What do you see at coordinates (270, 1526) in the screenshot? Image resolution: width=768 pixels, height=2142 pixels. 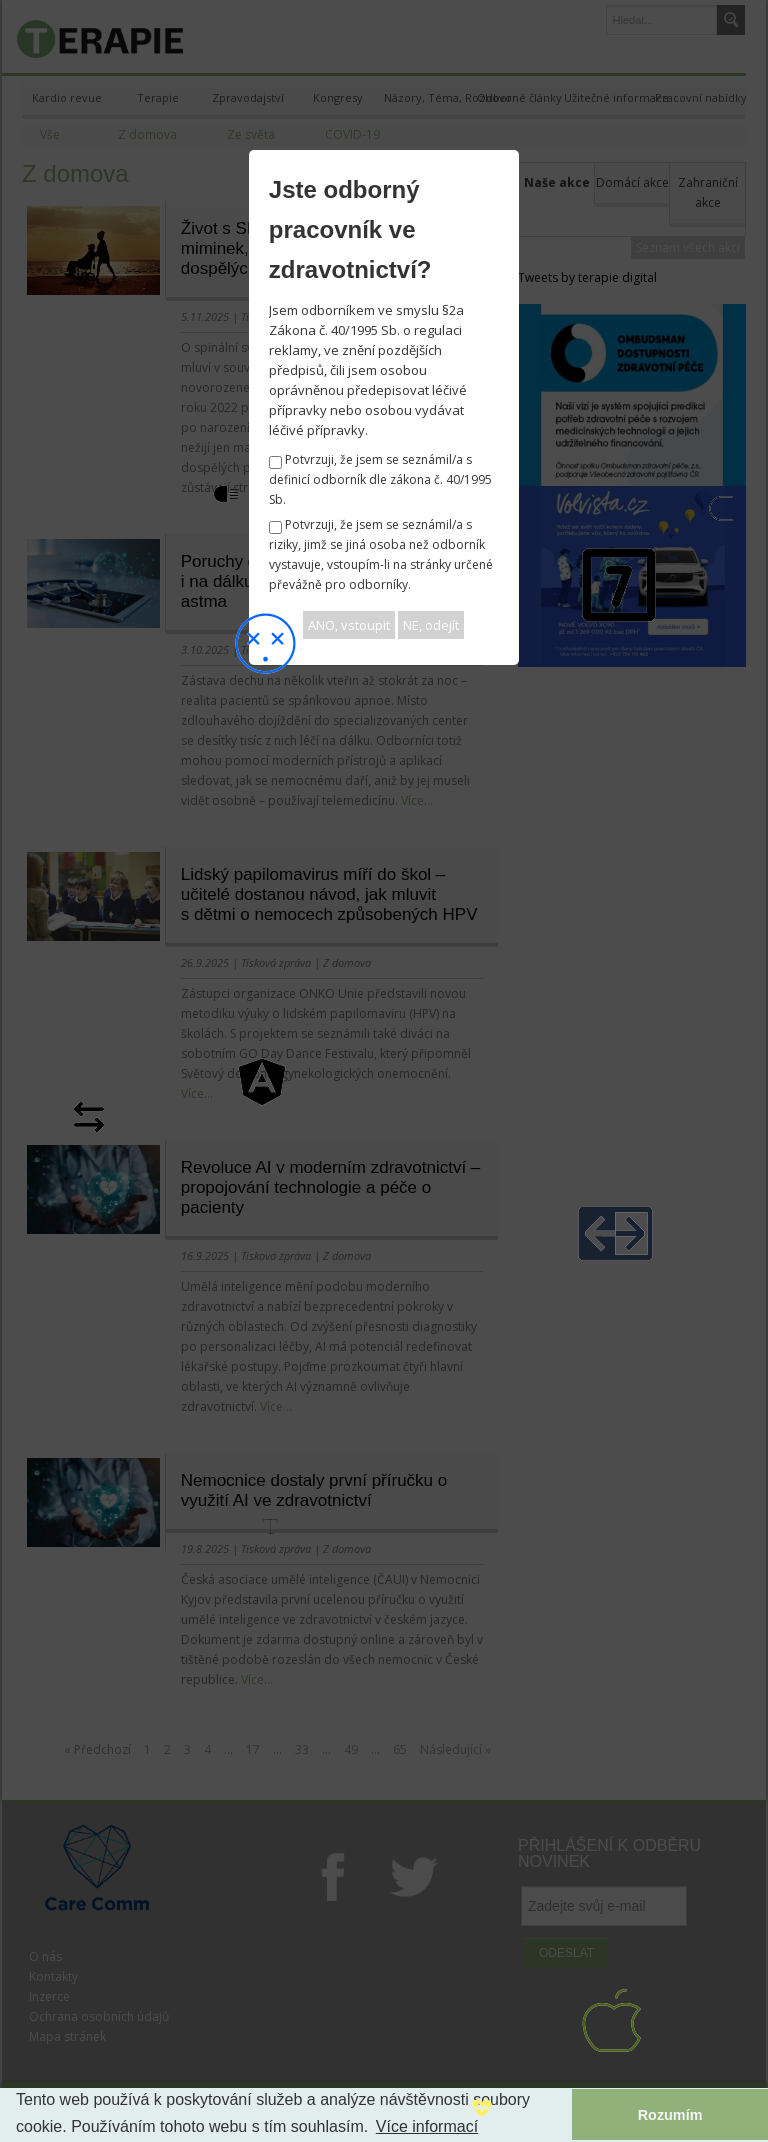 I see `format text or access text styling options` at bounding box center [270, 1526].